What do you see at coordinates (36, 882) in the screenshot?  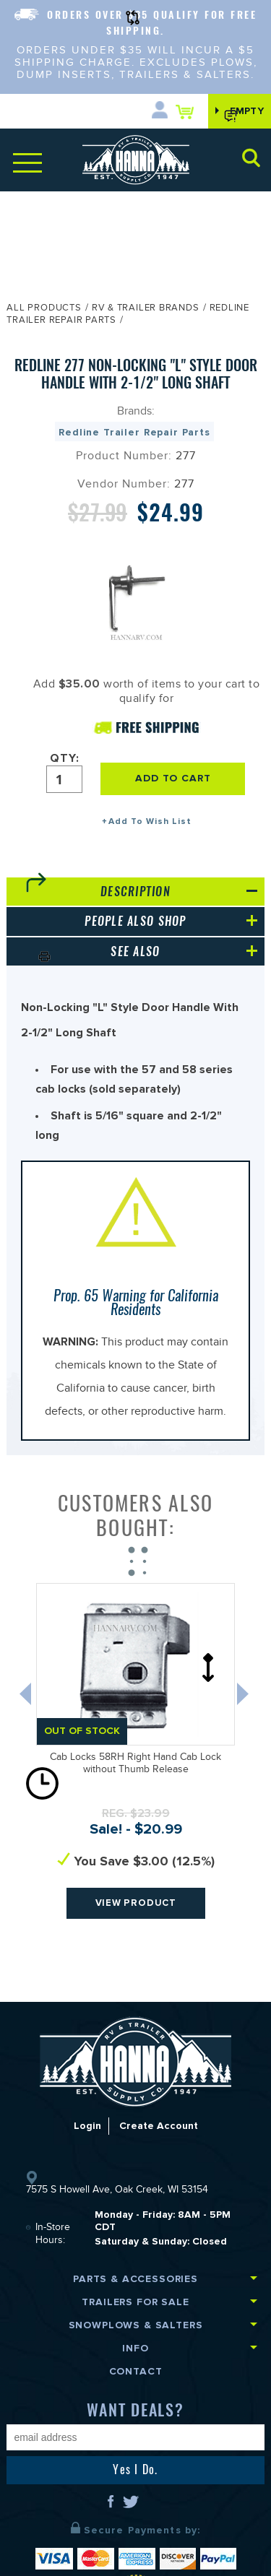 I see `share or forward content` at bounding box center [36, 882].